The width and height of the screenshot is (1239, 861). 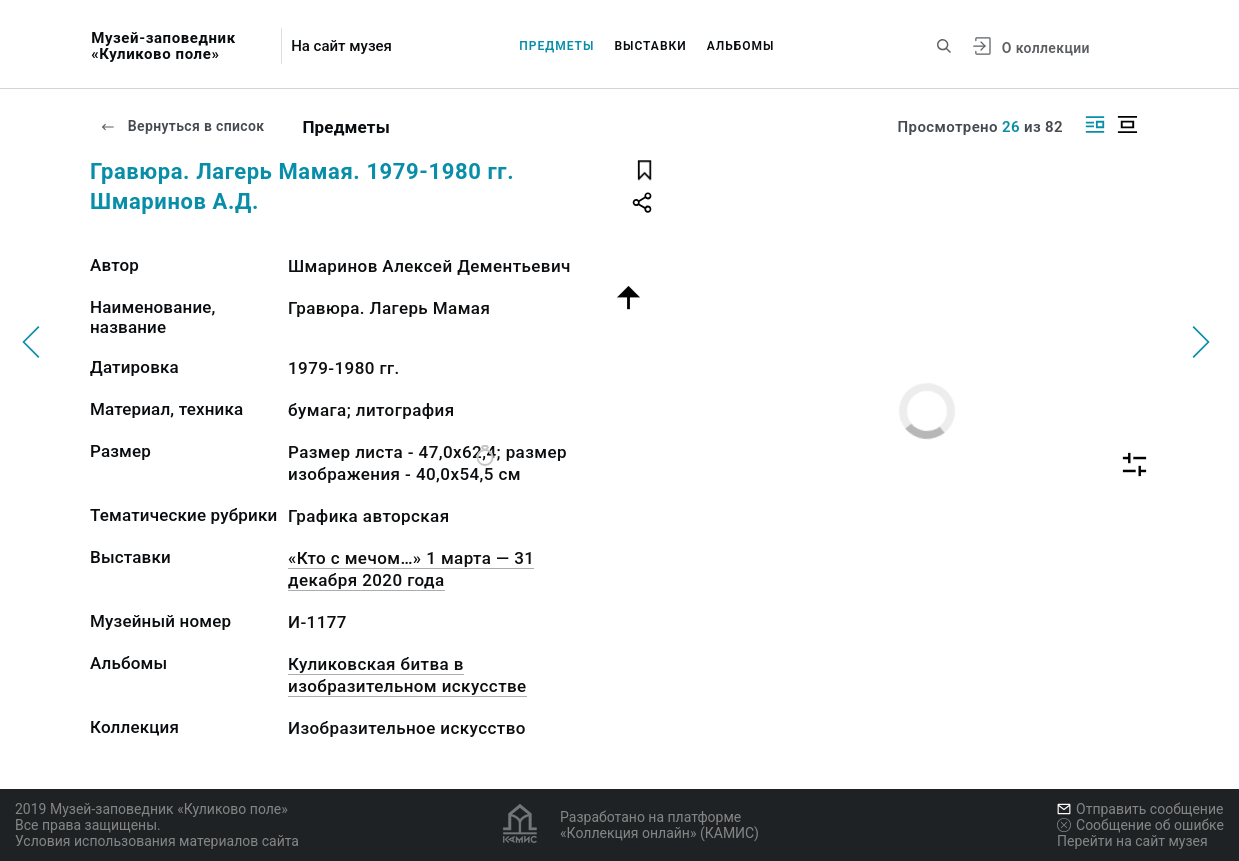 I want to click on adjust audio equalizer settings, so click(x=1134, y=464).